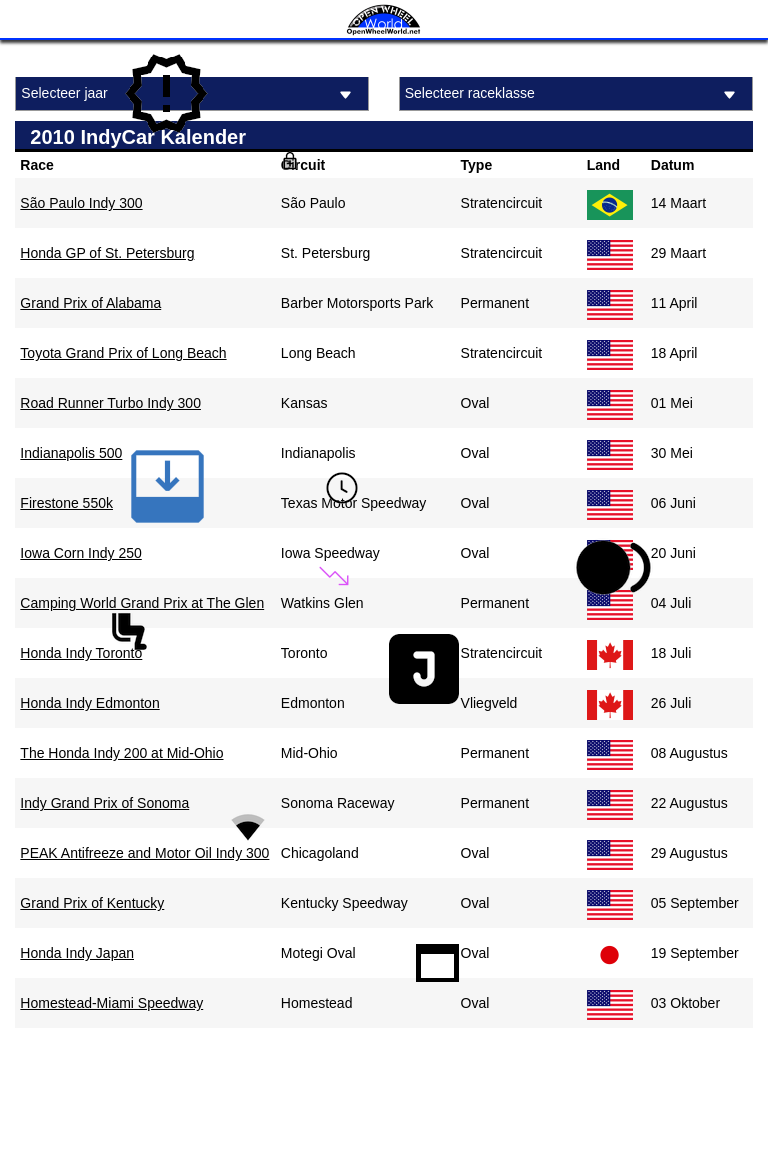 The height and width of the screenshot is (1152, 768). I want to click on indicates enhanced or additional security protection, so click(290, 161).